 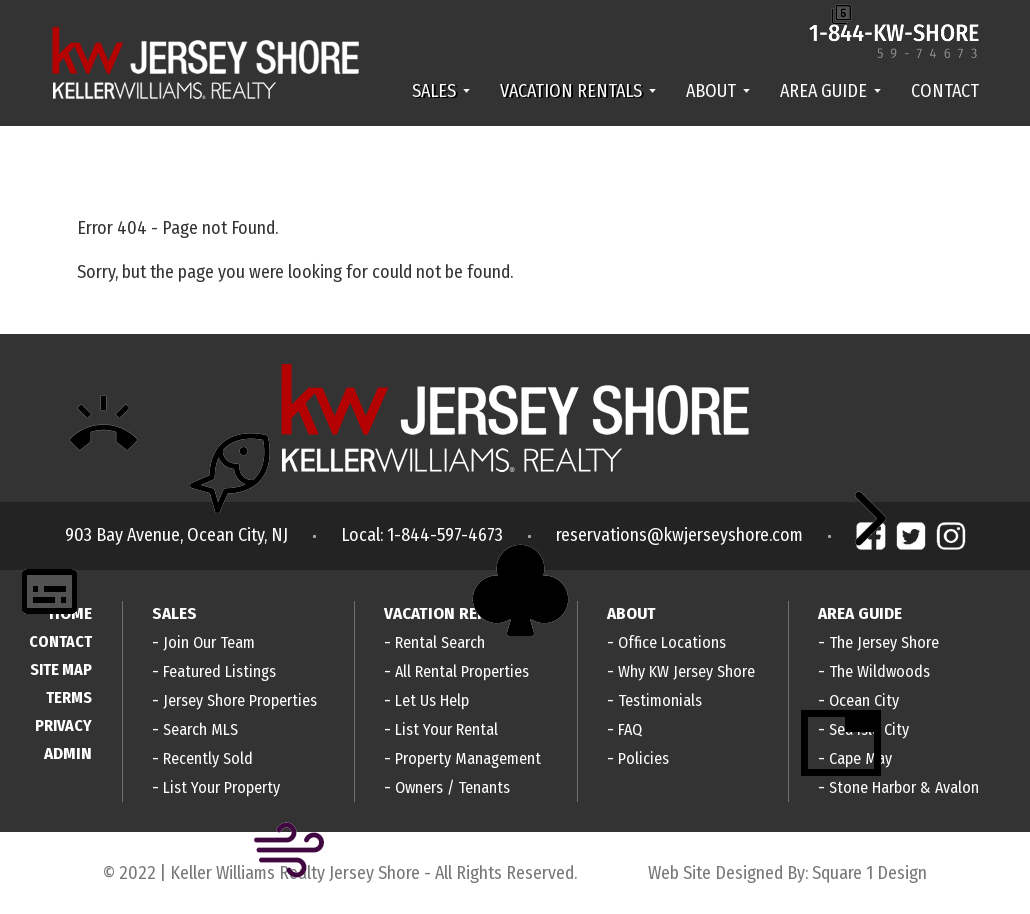 What do you see at coordinates (49, 591) in the screenshot?
I see `toggle subtitles or closed captions on/off` at bounding box center [49, 591].